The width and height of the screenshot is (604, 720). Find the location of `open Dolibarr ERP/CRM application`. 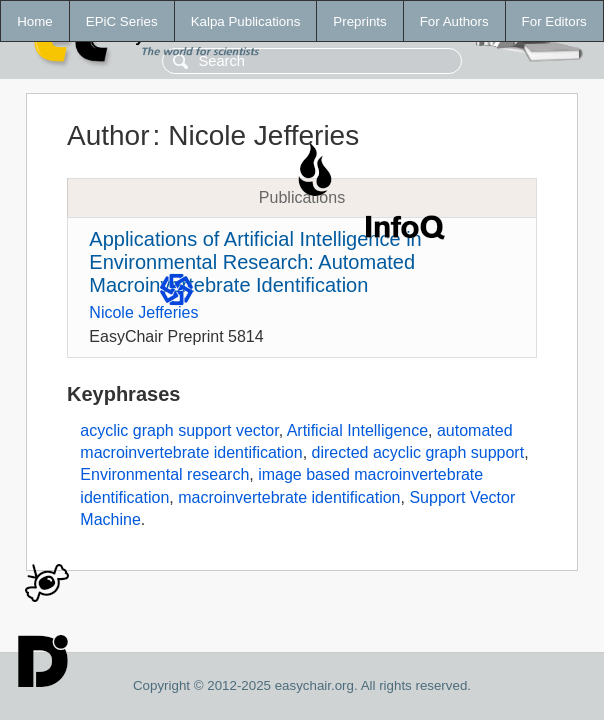

open Dolibarr ERP/CRM application is located at coordinates (43, 661).